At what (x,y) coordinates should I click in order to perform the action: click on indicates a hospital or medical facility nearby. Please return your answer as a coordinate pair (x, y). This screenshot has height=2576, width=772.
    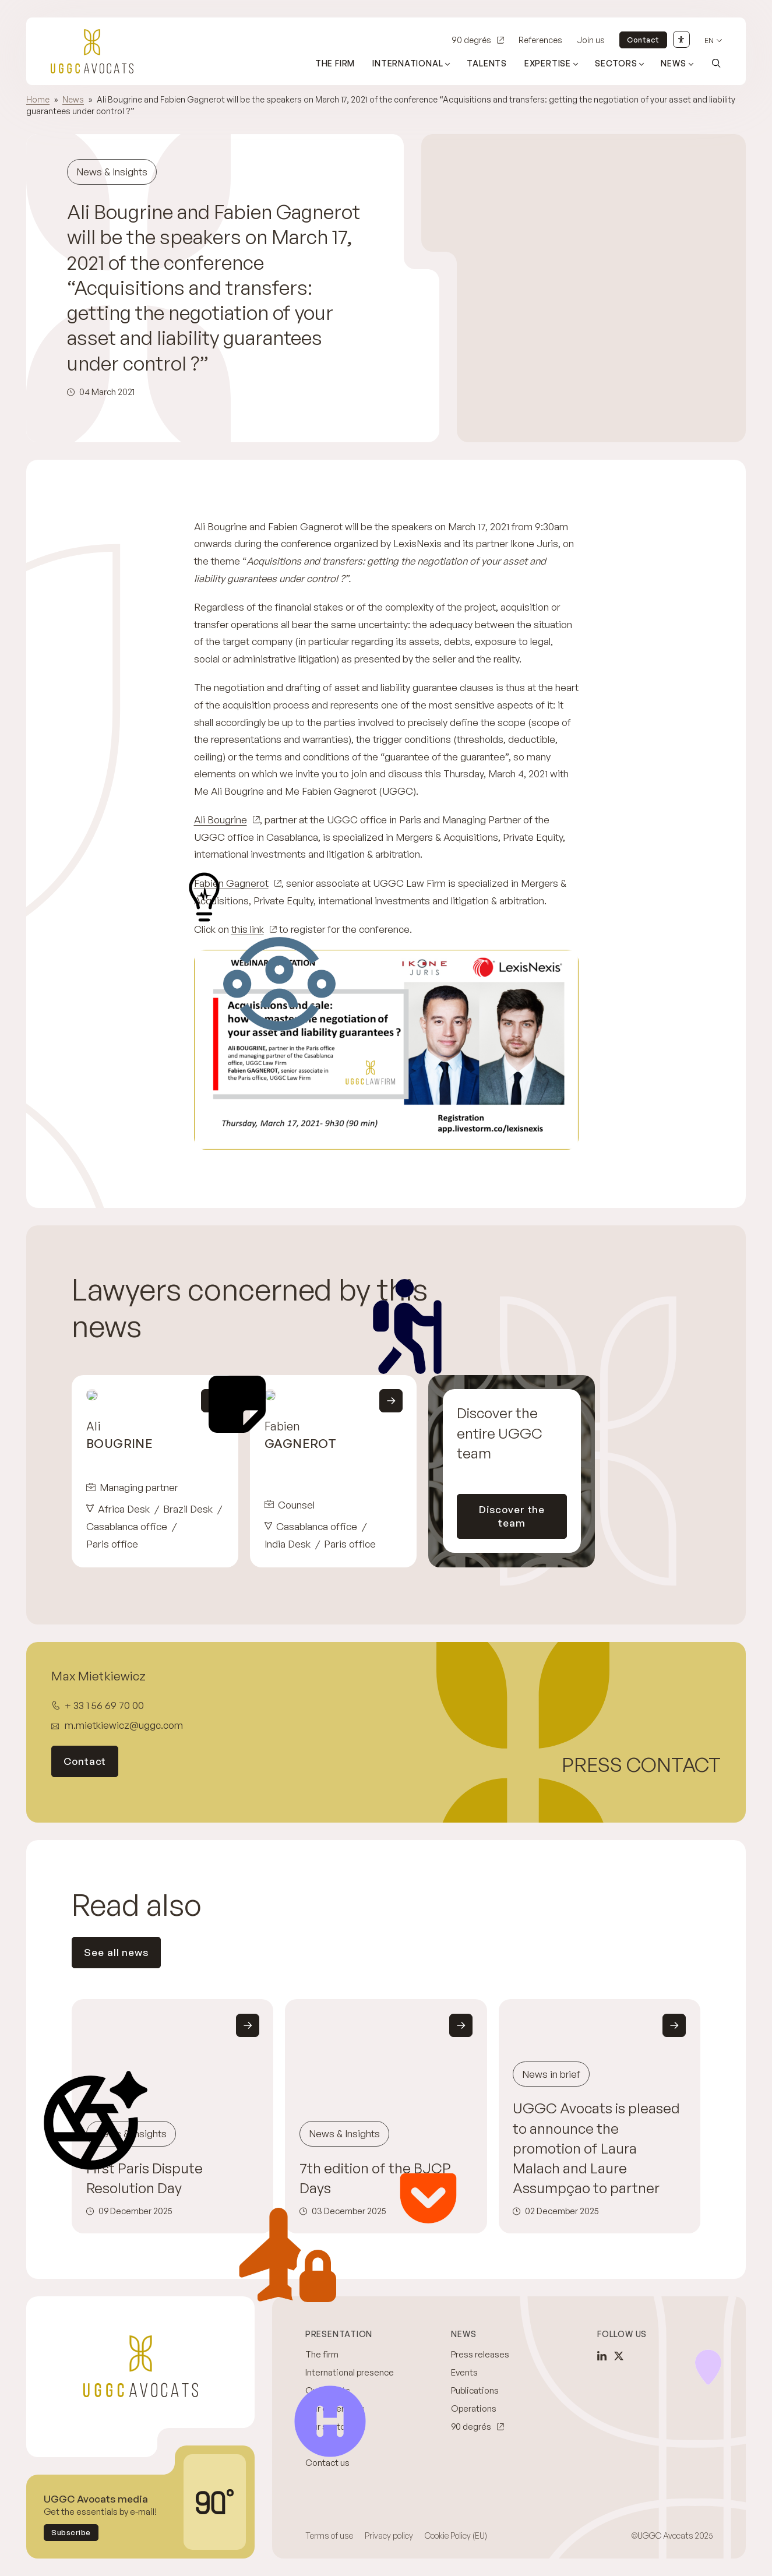
    Looking at the image, I should click on (330, 2421).